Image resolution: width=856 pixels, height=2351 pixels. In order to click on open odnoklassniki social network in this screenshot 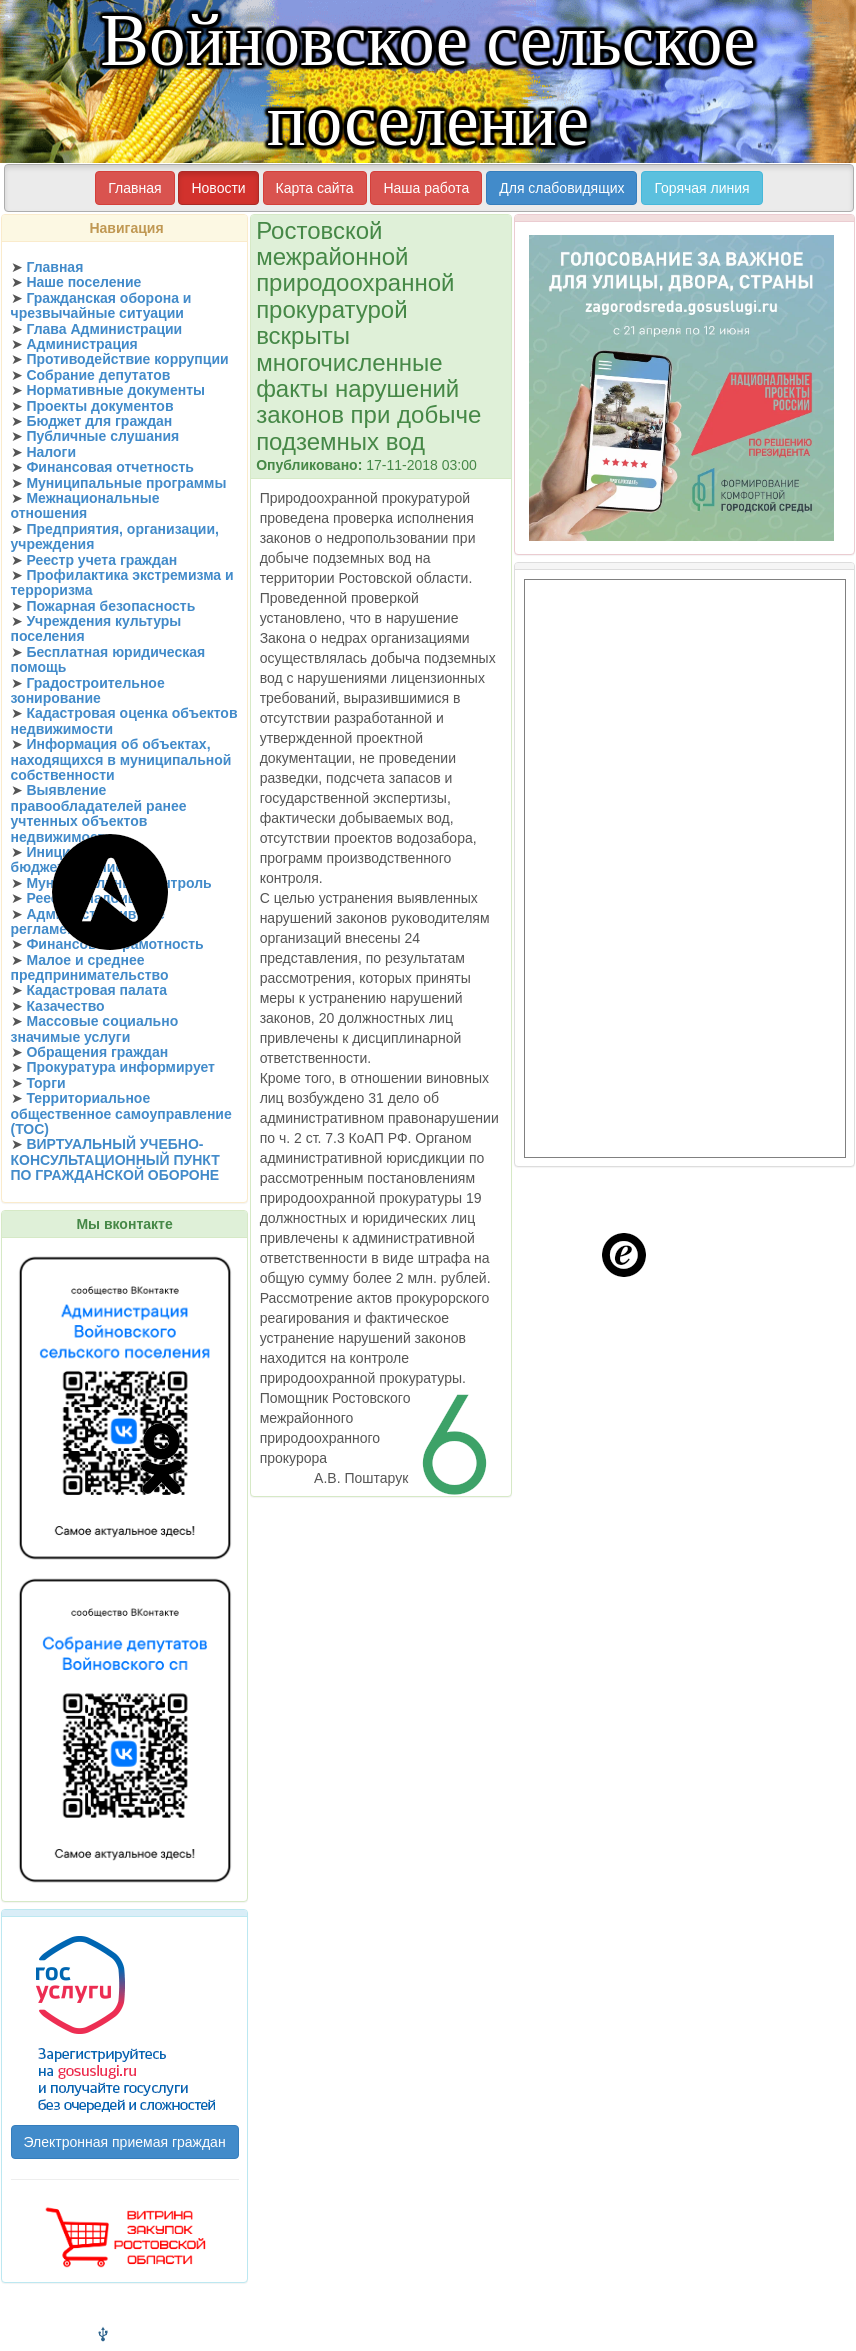, I will do `click(161, 1458)`.